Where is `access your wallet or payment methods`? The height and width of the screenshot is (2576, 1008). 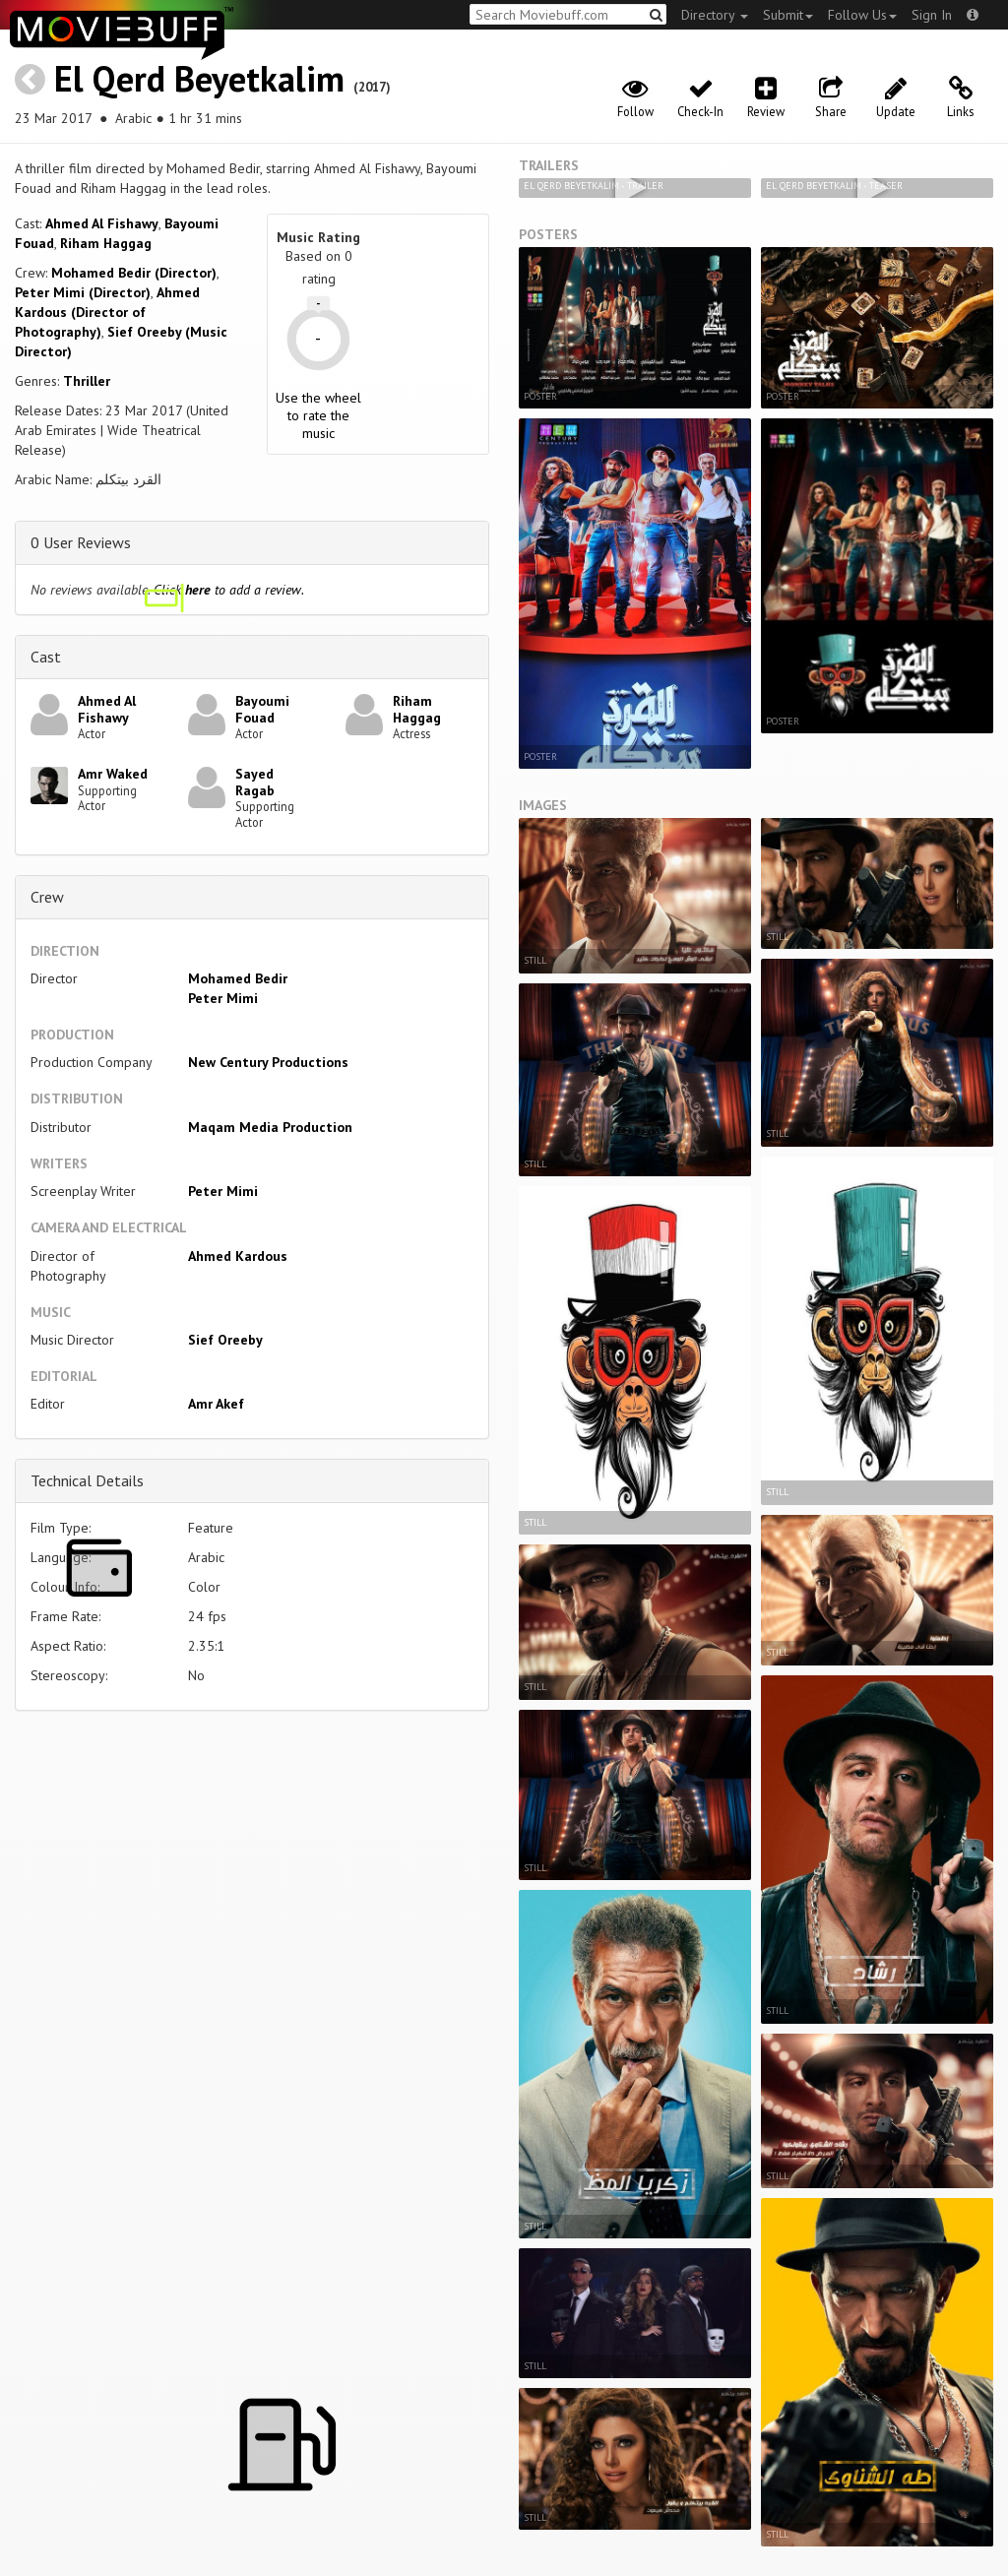 access your wallet or payment methods is located at coordinates (97, 1570).